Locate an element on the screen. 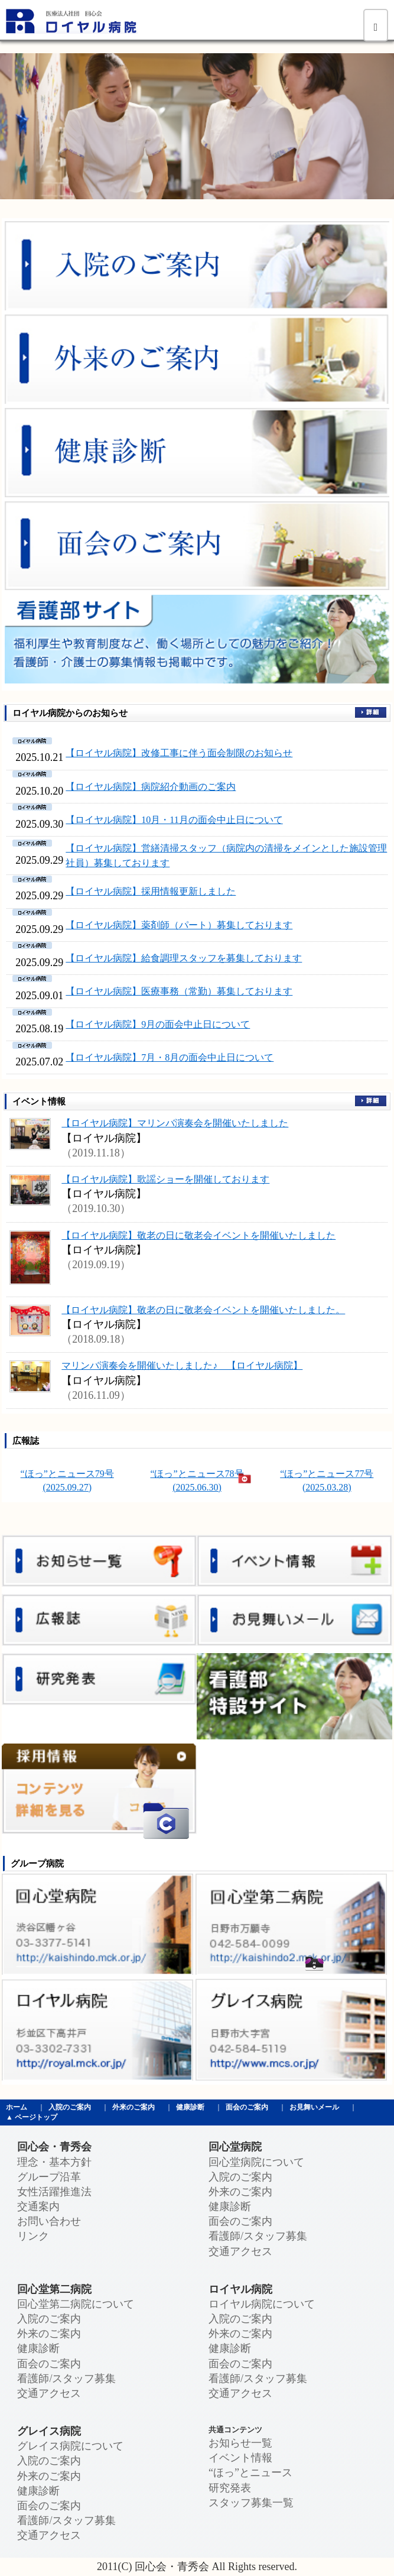  open folder containing C programming files is located at coordinates (166, 1822).